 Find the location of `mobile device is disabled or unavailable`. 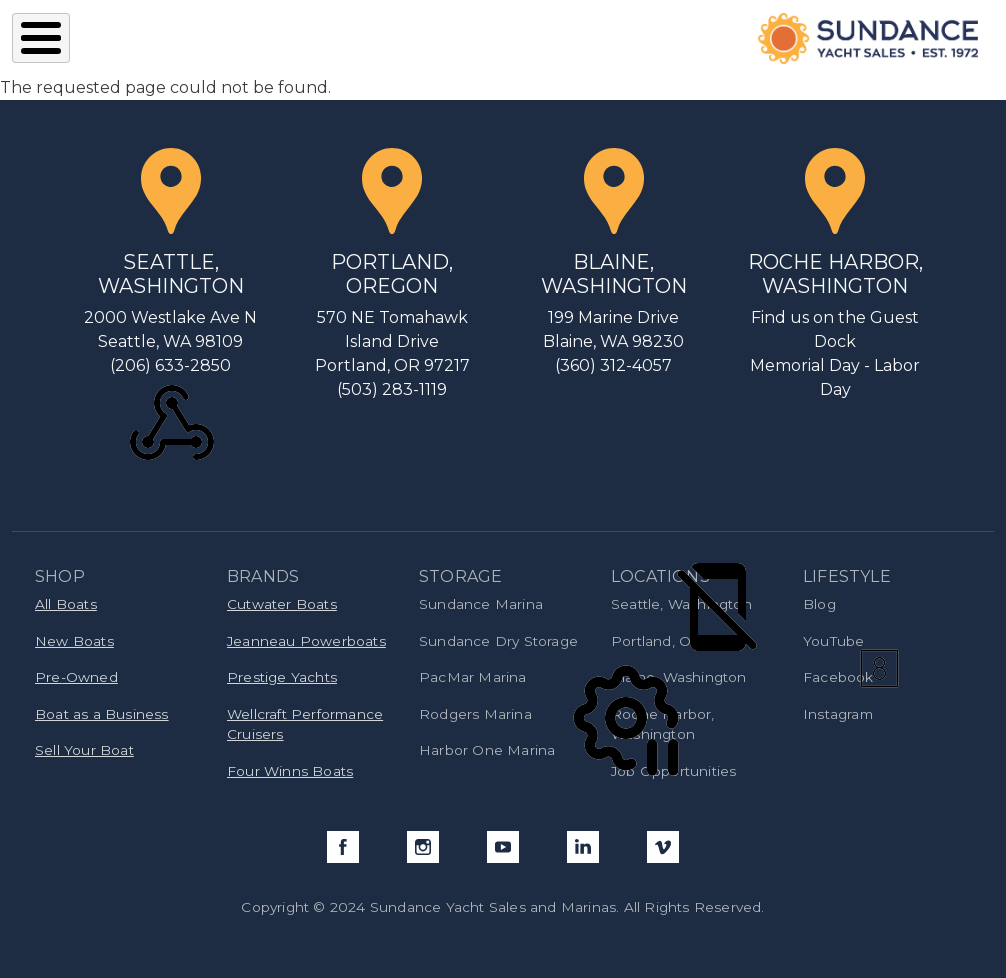

mobile device is disabled or unavailable is located at coordinates (718, 607).